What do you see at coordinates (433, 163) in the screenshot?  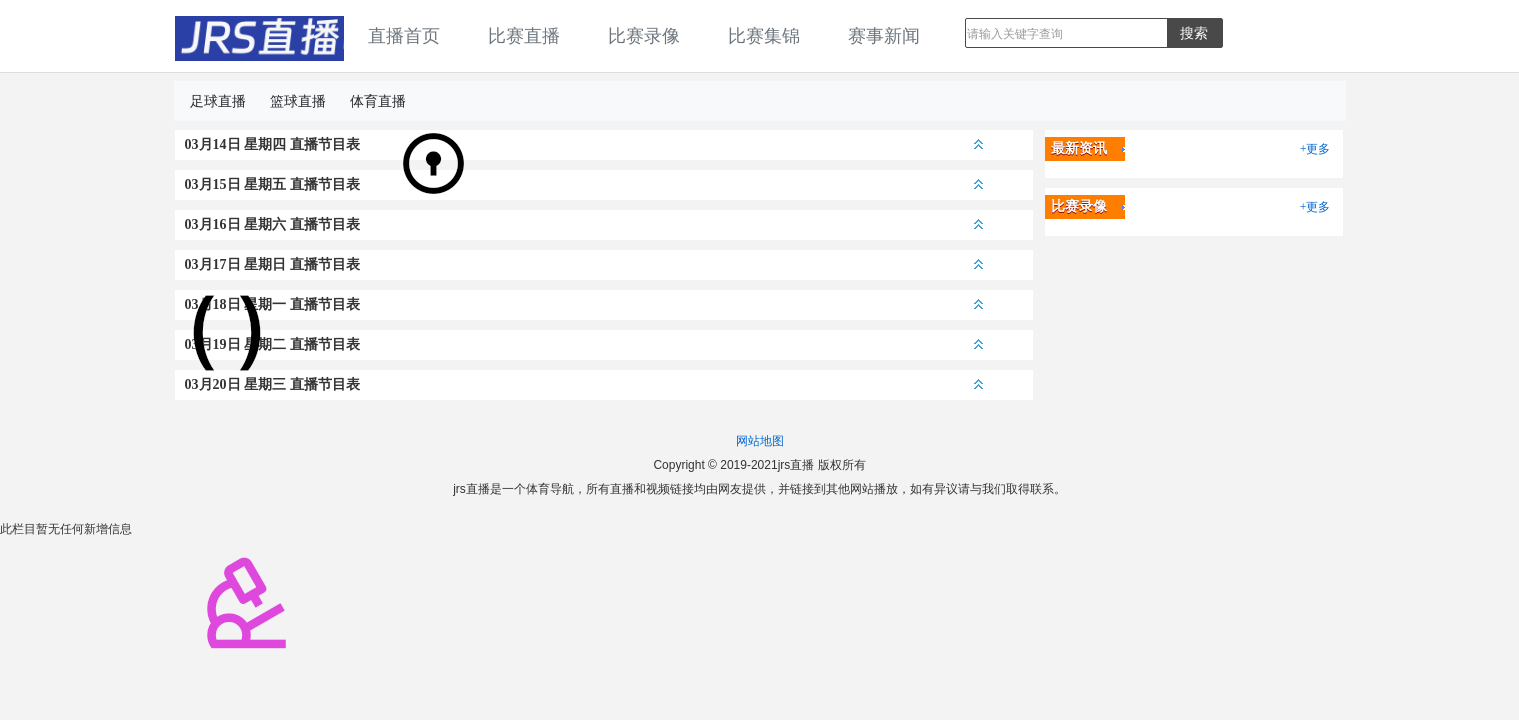 I see `lock or secure a room` at bounding box center [433, 163].